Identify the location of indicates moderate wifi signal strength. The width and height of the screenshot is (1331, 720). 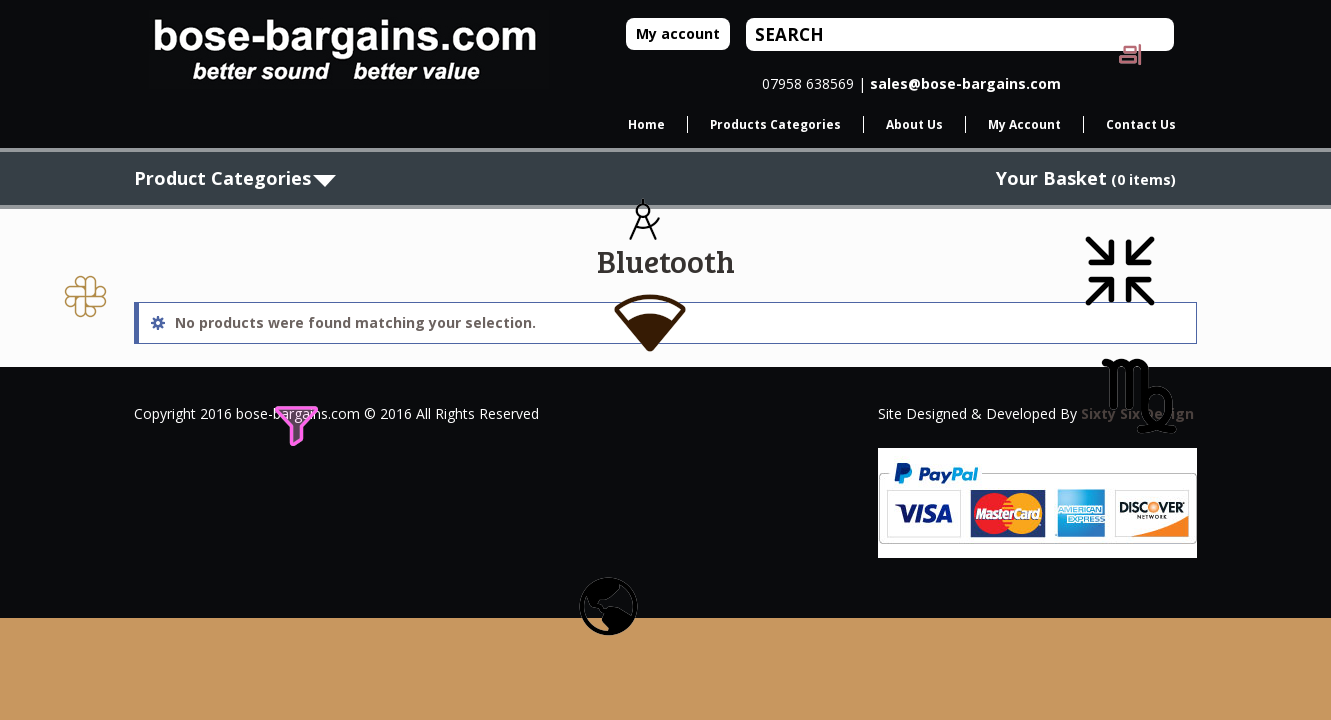
(650, 323).